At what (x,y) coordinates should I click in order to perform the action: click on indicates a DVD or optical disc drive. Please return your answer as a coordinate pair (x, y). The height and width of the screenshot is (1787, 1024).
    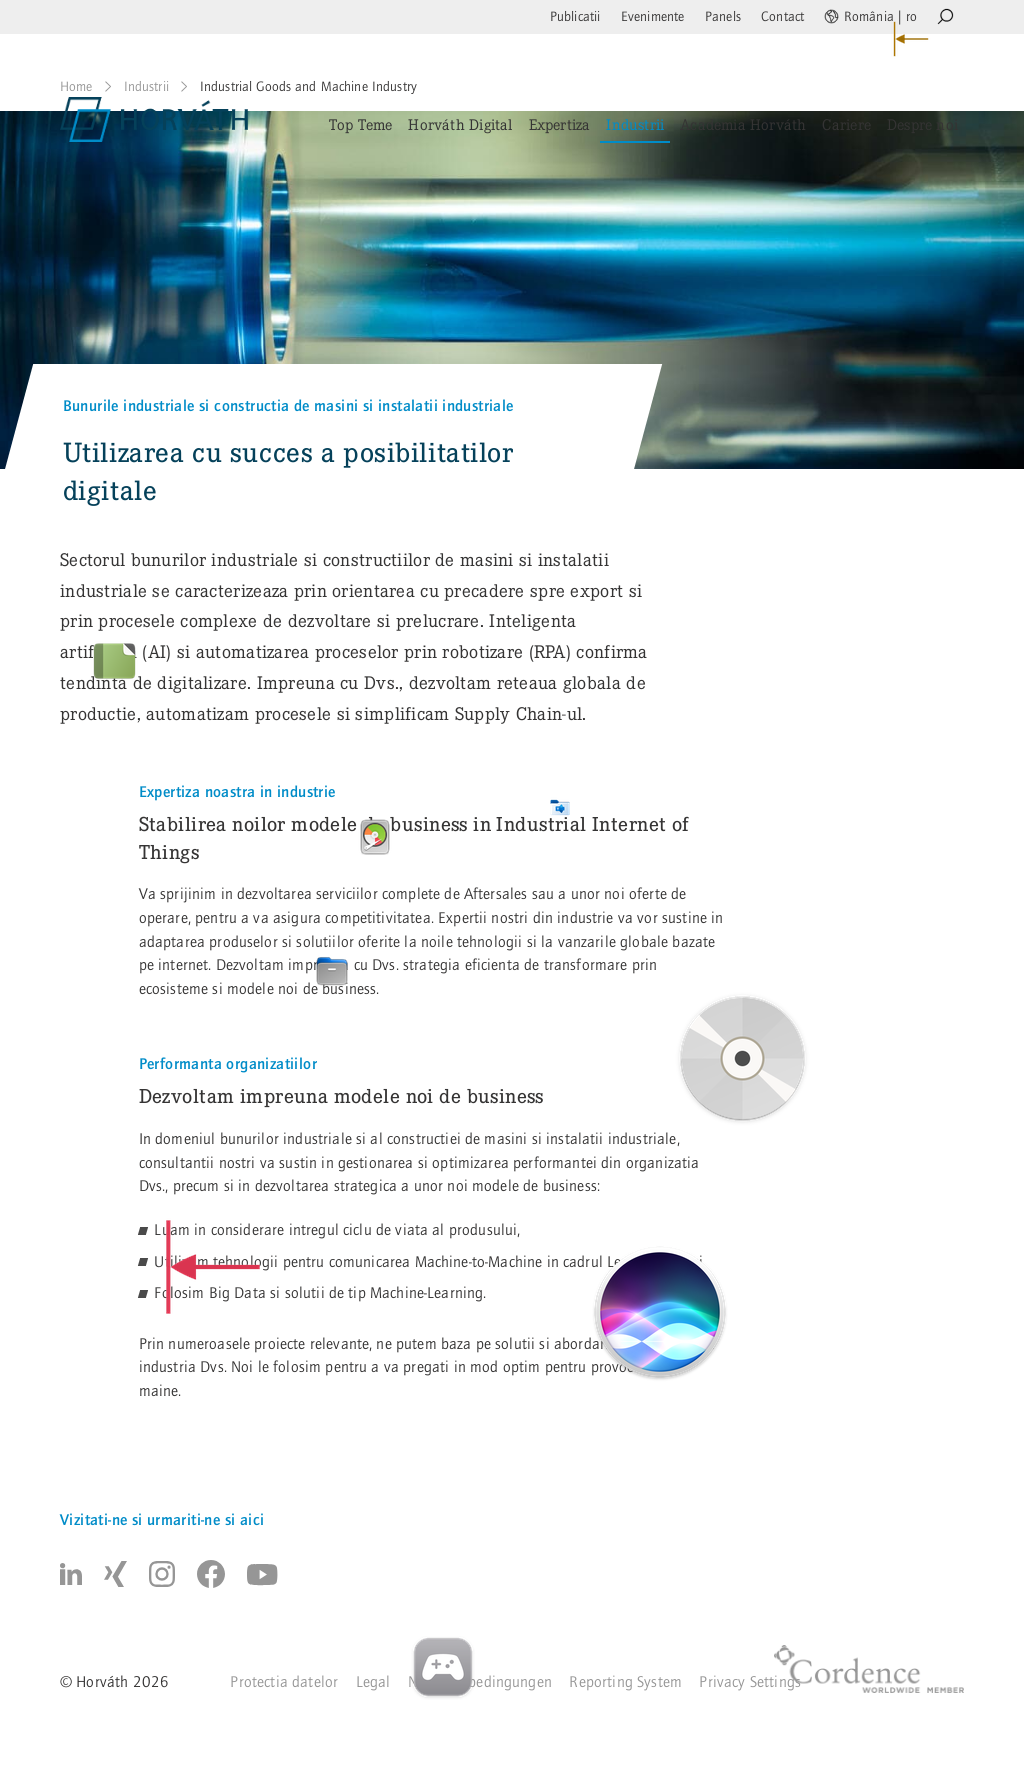
    Looking at the image, I should click on (742, 1058).